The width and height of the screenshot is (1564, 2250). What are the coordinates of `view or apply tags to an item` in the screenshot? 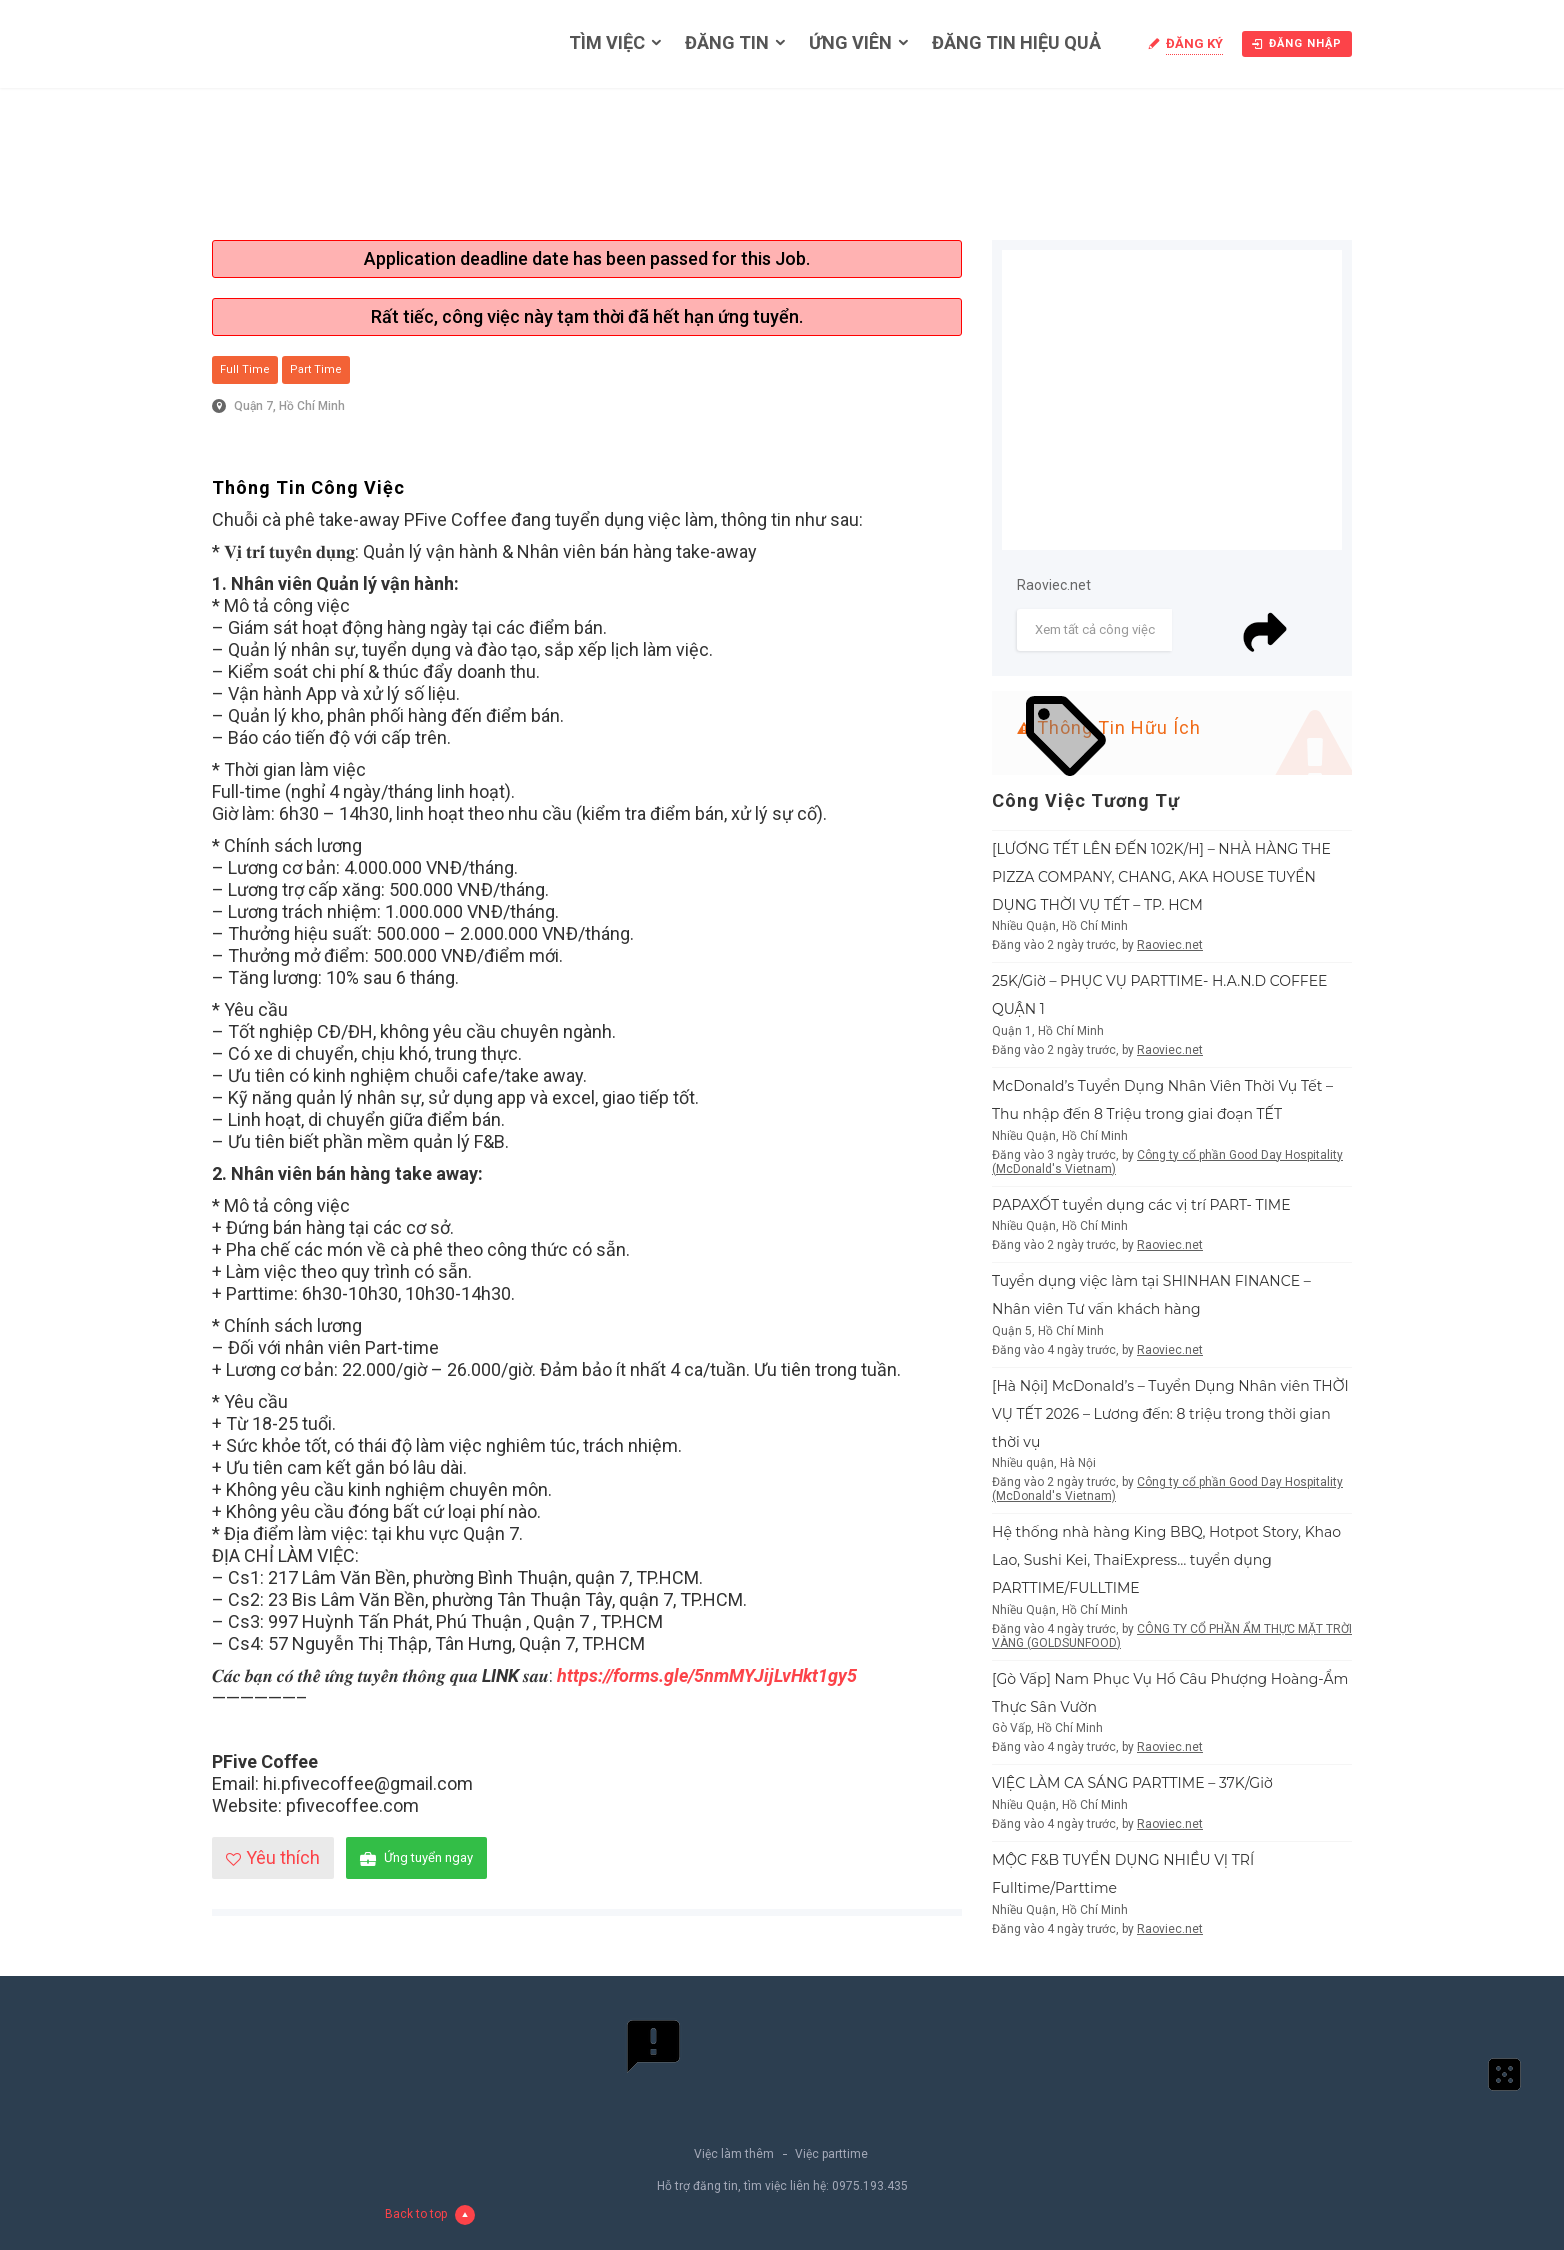 It's located at (1066, 736).